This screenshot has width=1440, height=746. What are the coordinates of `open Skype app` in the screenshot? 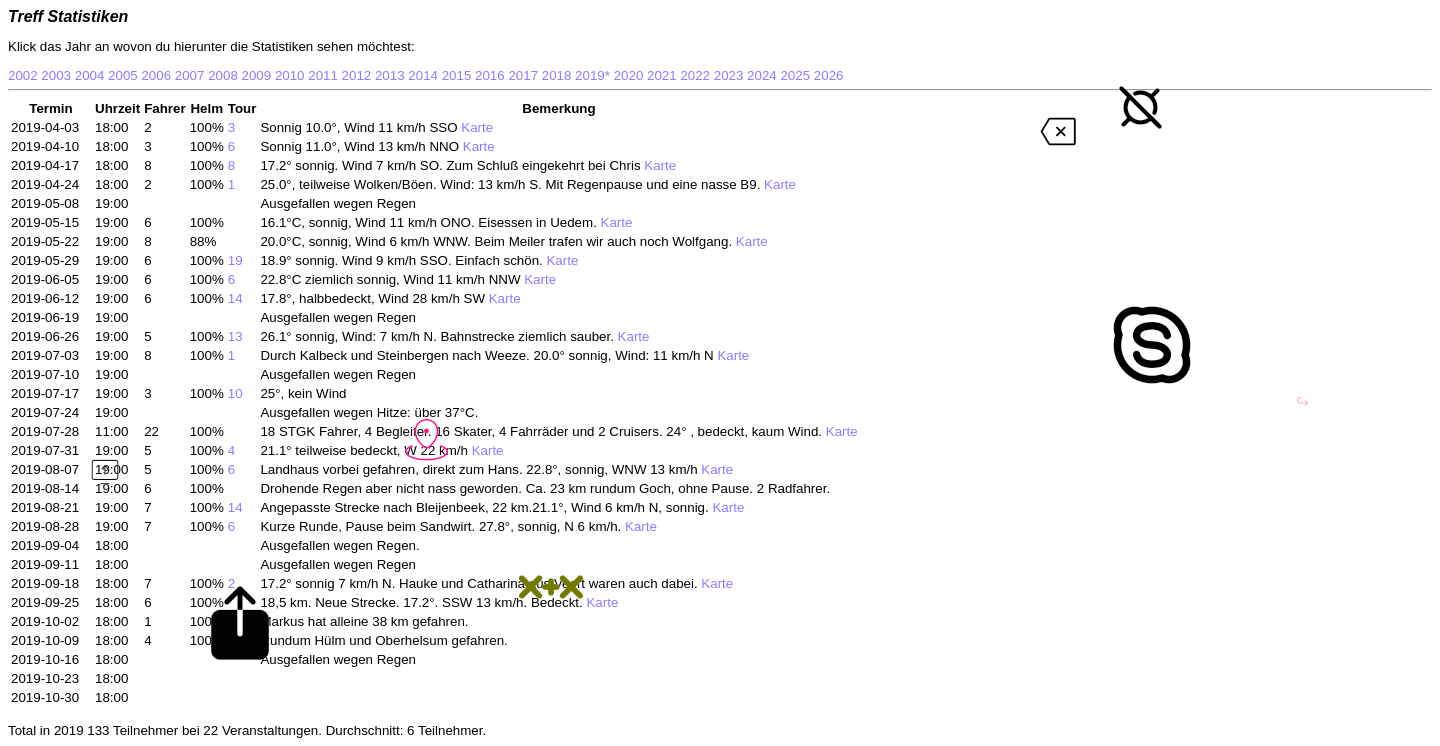 It's located at (1152, 345).